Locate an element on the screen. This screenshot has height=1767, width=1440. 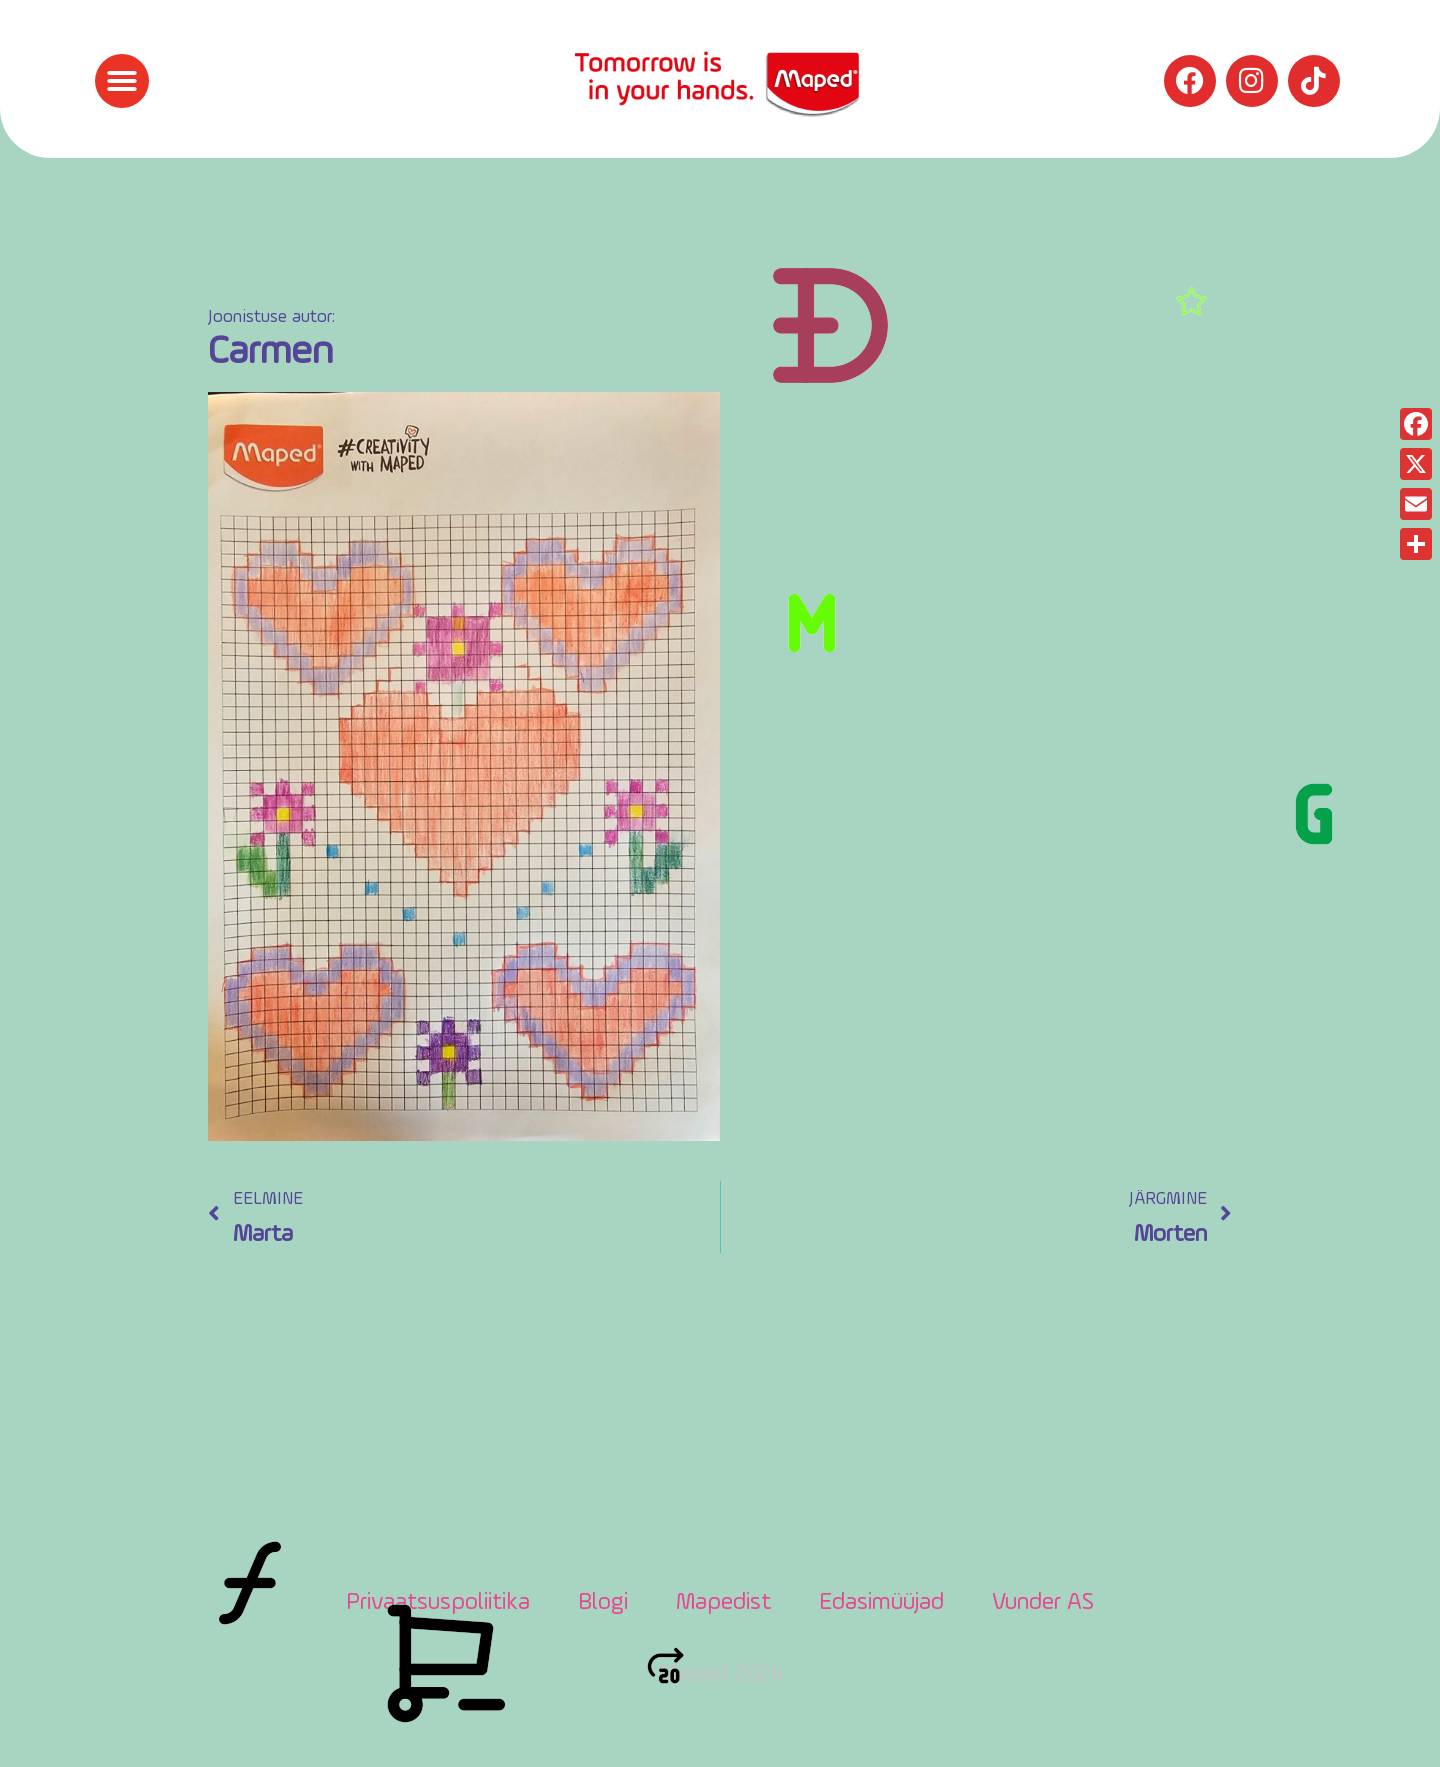
skip forward 20 seconds is located at coordinates (666, 1666).